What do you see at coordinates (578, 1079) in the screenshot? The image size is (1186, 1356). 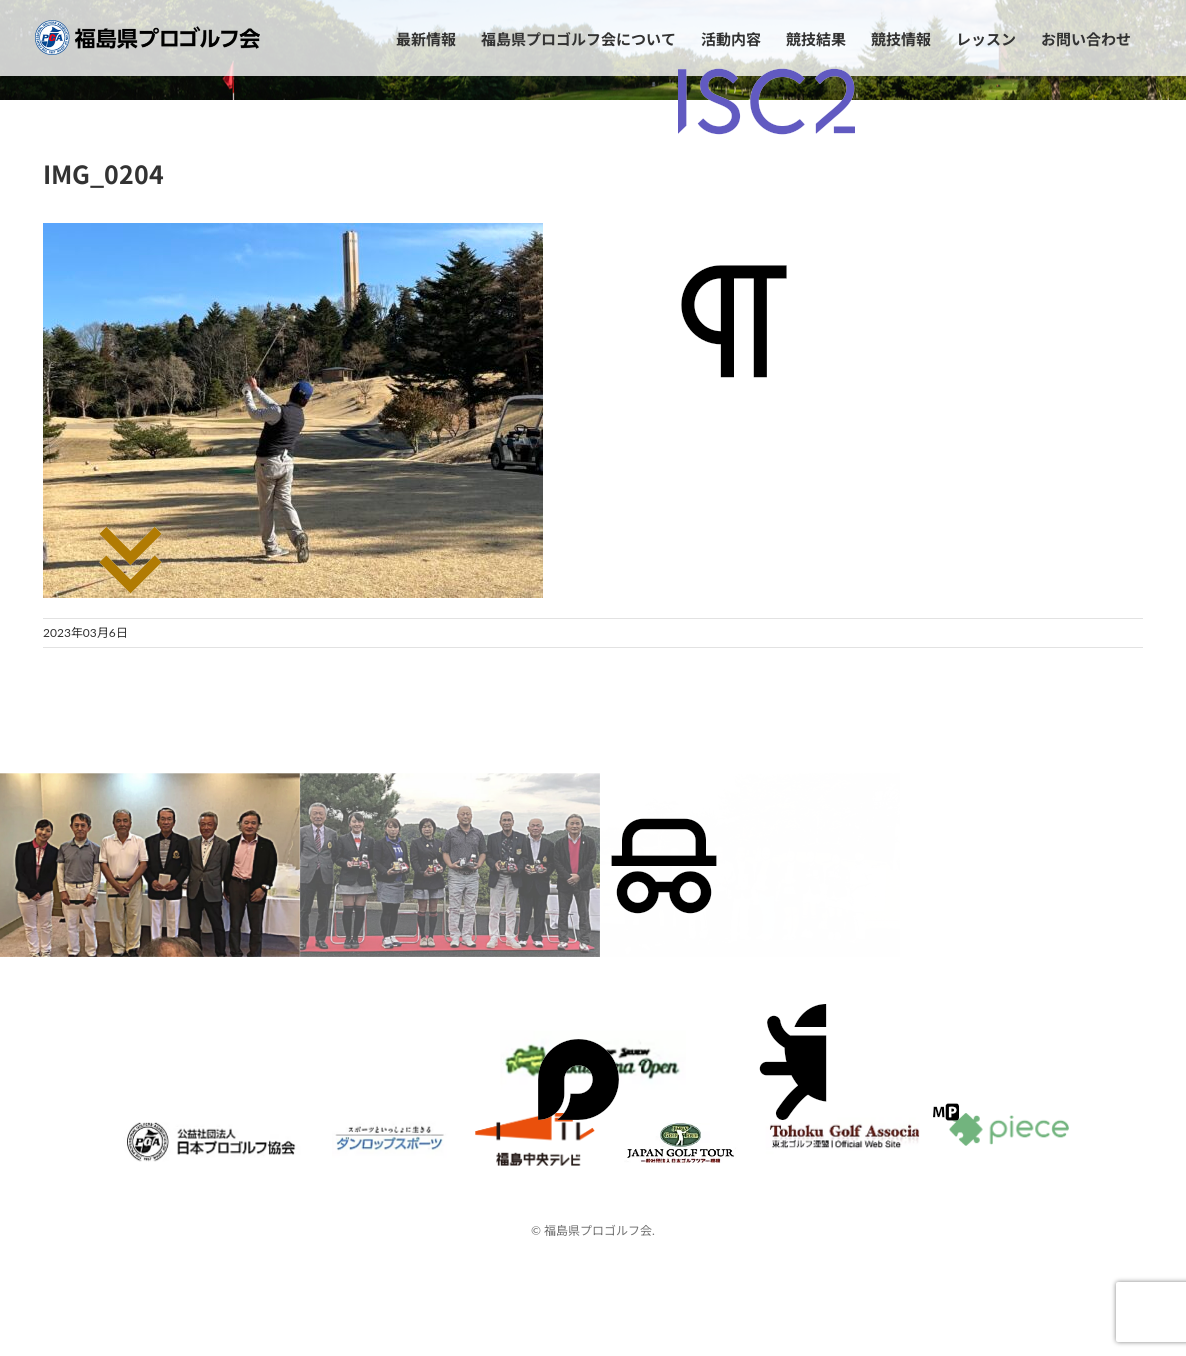 I see `open microsoft loop app` at bounding box center [578, 1079].